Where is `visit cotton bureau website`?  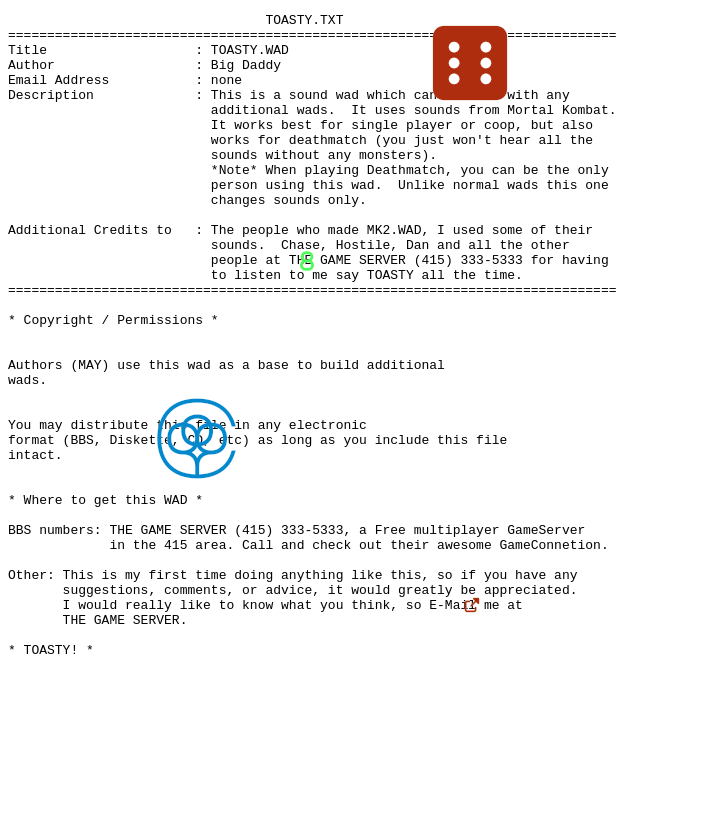 visit cotton bureau website is located at coordinates (196, 438).